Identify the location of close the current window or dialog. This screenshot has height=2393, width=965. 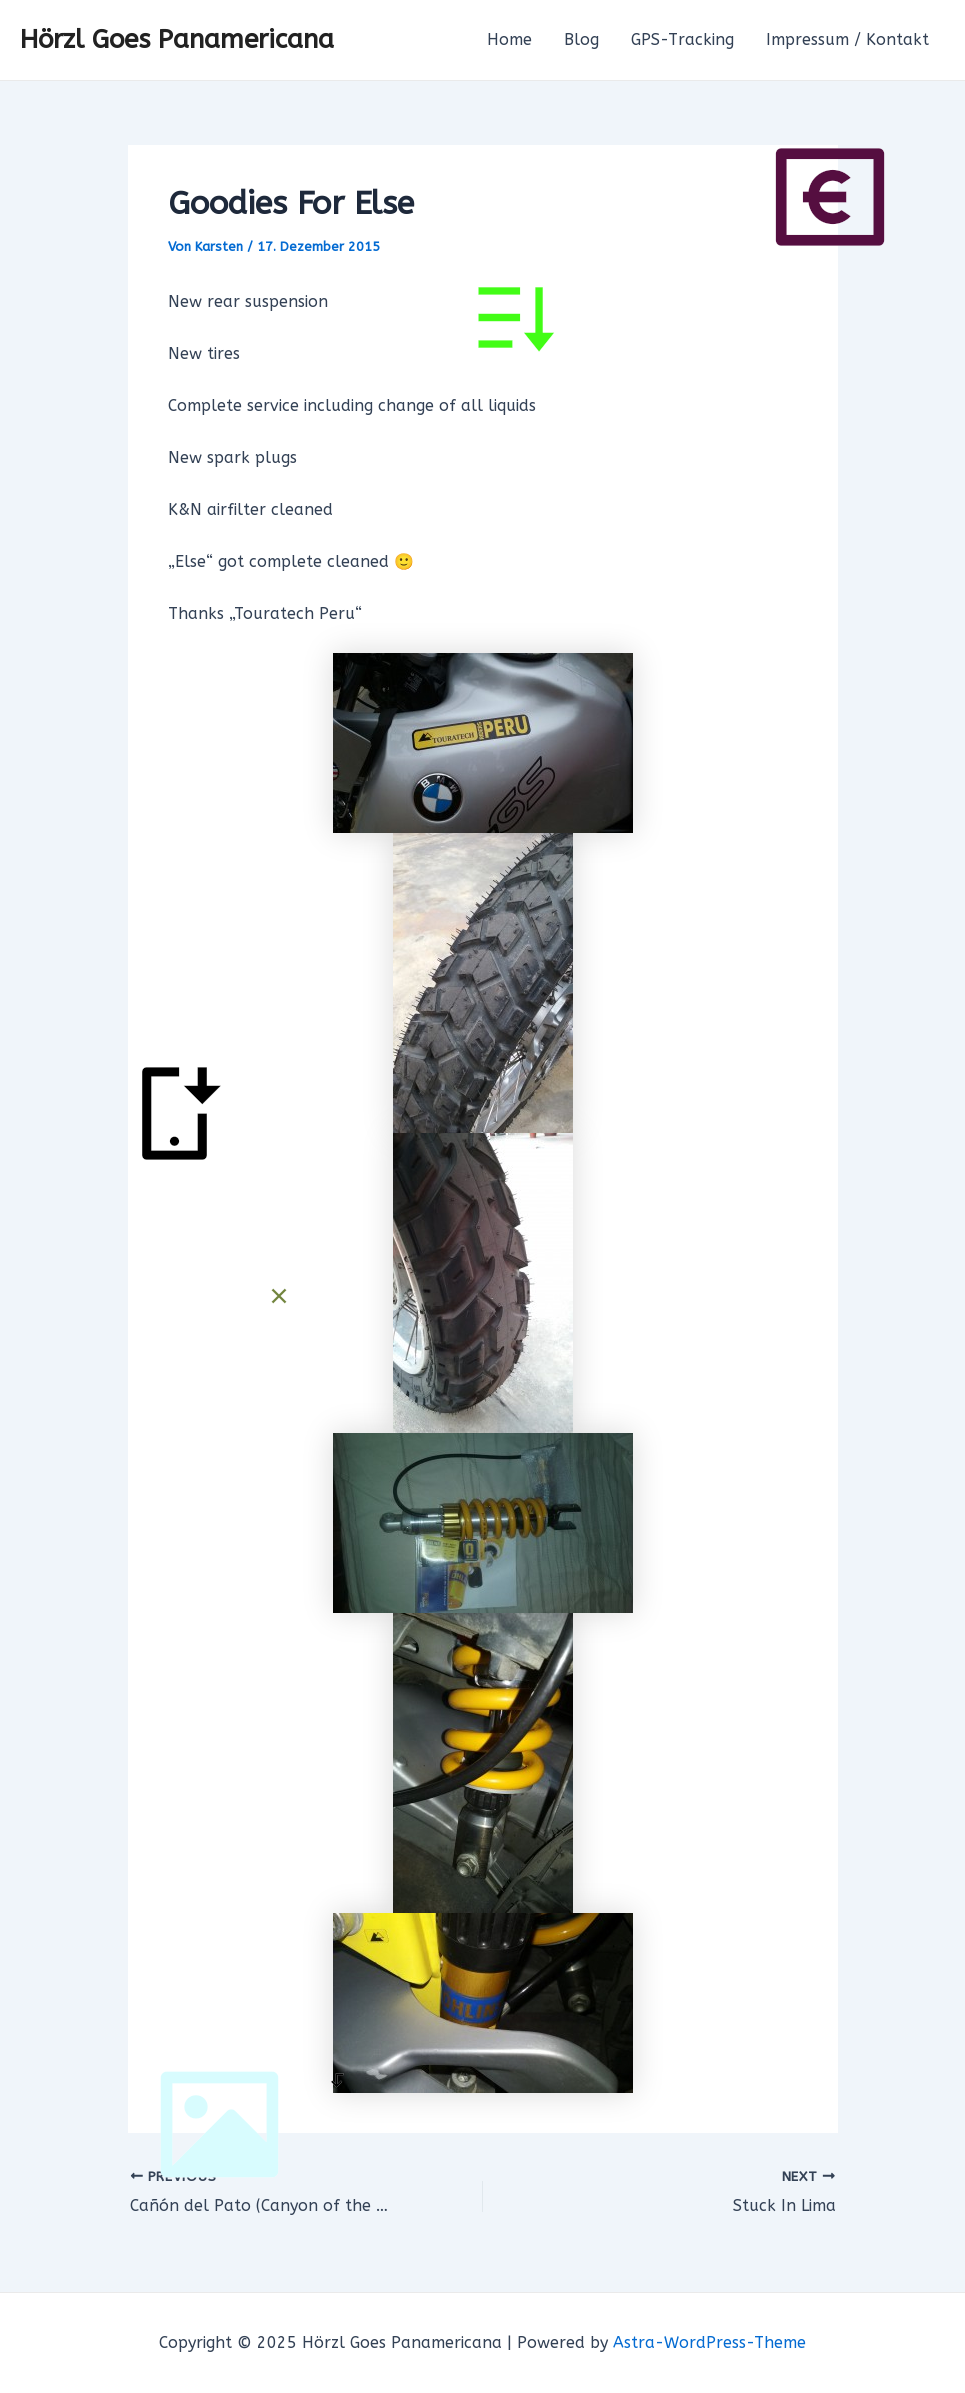
(279, 1296).